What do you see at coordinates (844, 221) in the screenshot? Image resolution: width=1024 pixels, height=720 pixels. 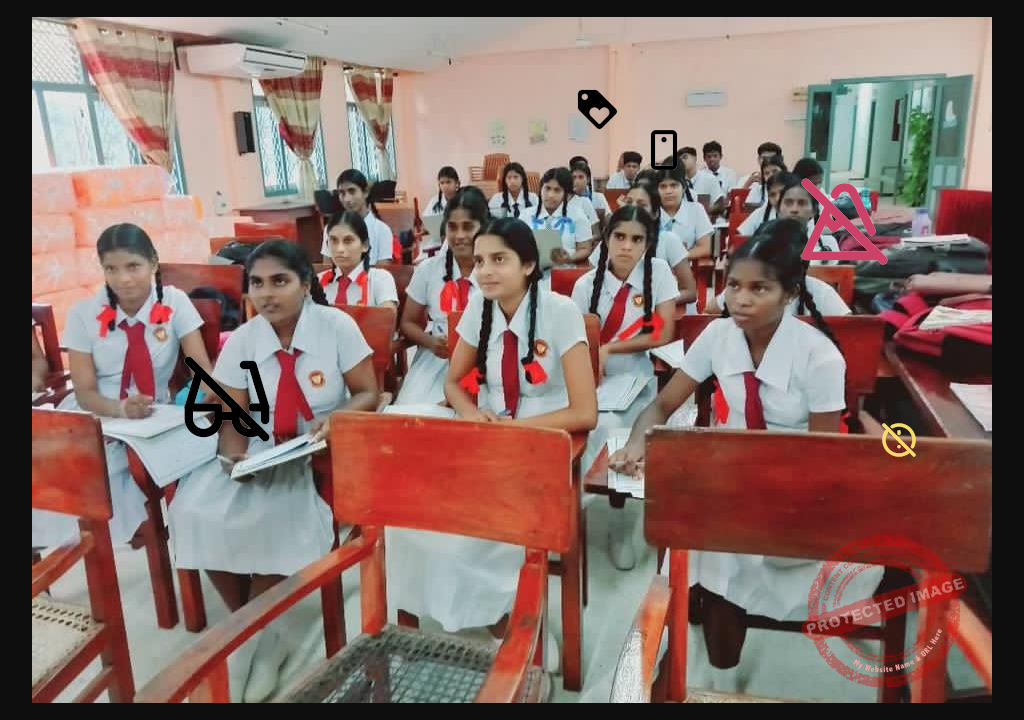 I see `image unavailable or cannot be displayed` at bounding box center [844, 221].